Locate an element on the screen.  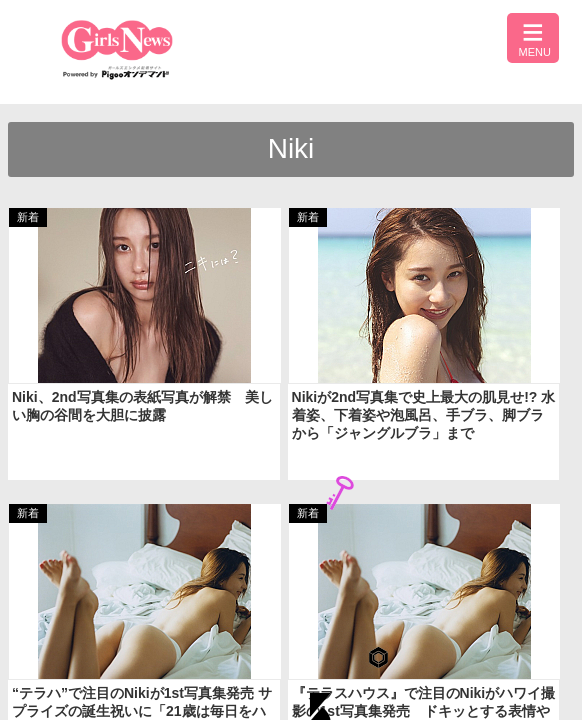
open keeweb password manager is located at coordinates (340, 493).